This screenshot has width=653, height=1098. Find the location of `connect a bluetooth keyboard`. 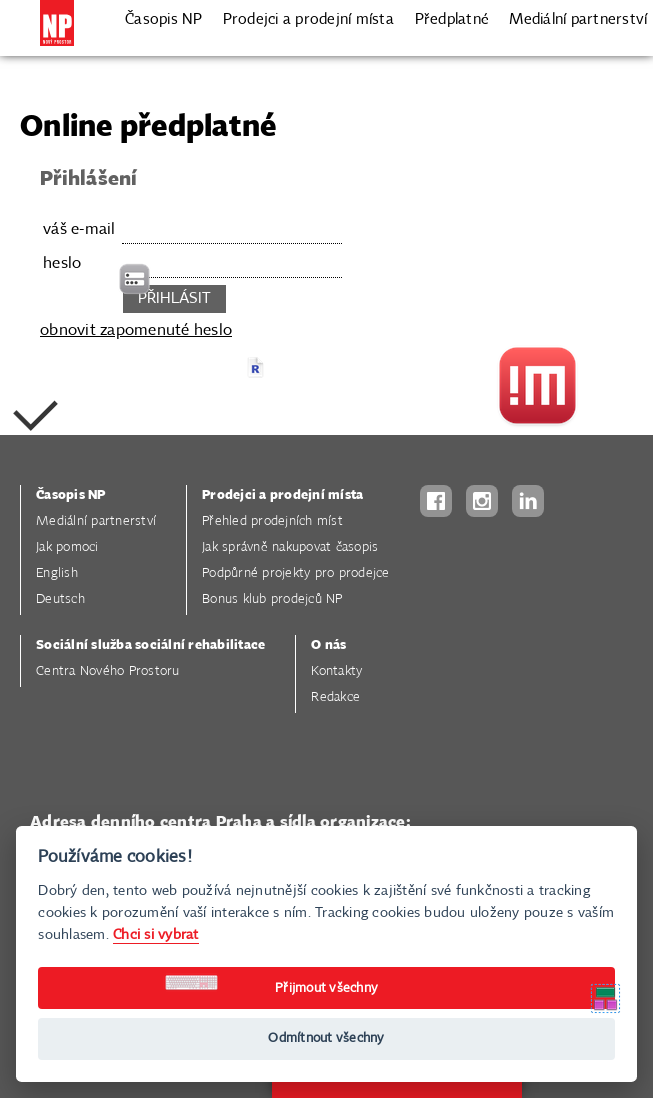

connect a bluetooth keyboard is located at coordinates (191, 982).